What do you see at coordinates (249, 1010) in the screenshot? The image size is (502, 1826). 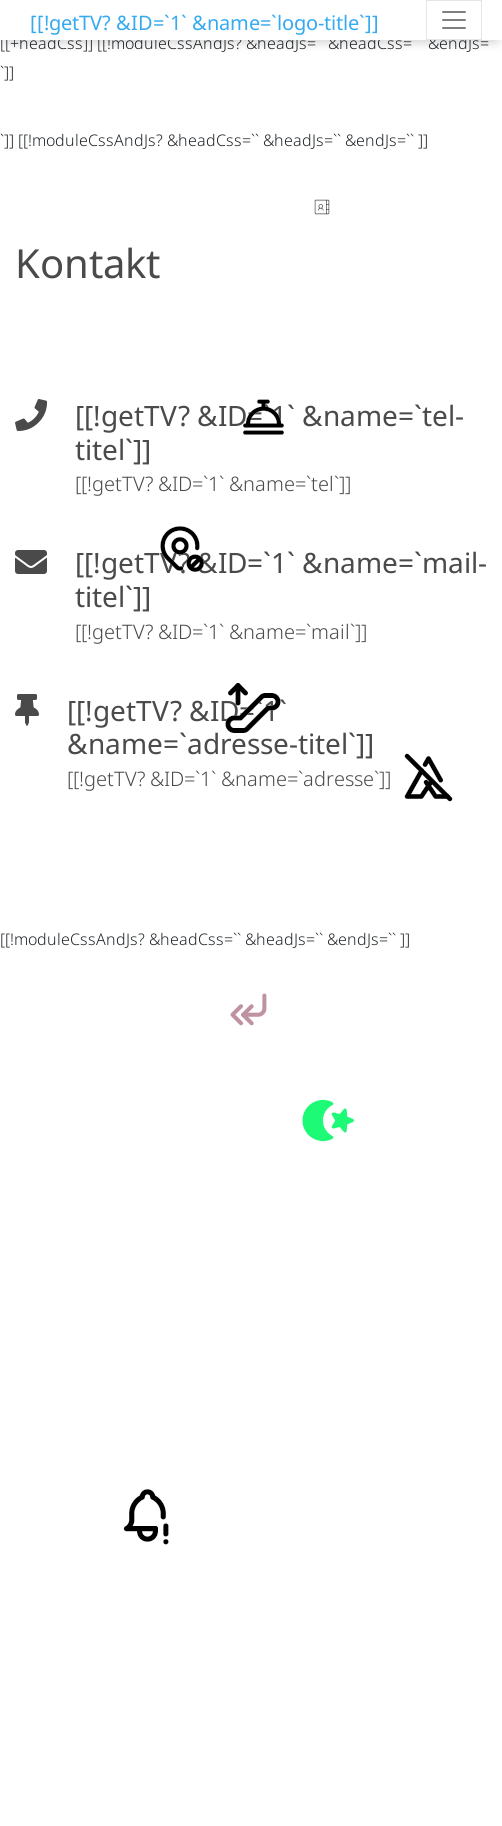 I see `reply all to a message or email` at bounding box center [249, 1010].